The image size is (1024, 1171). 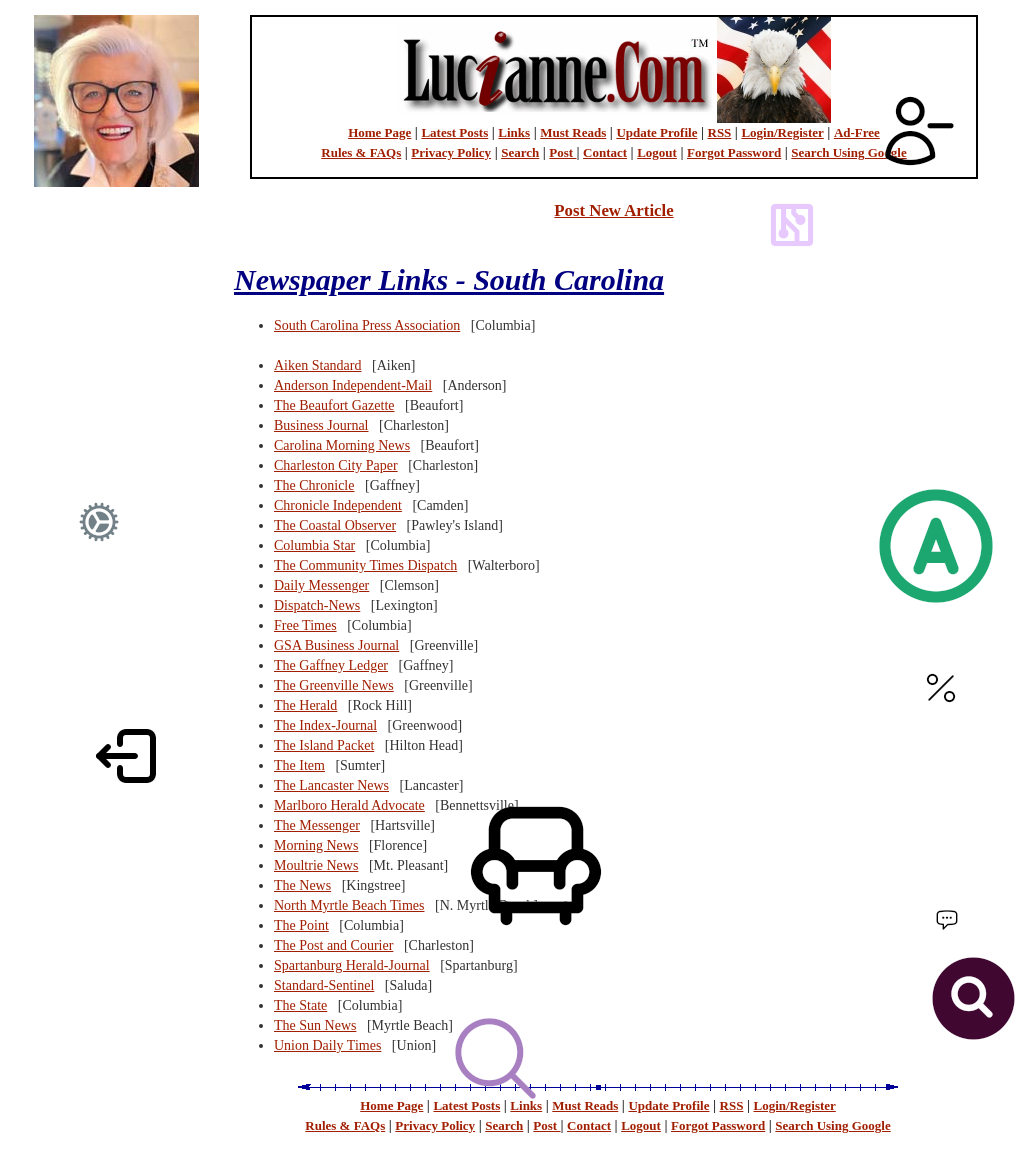 What do you see at coordinates (495, 1058) in the screenshot?
I see `search for content` at bounding box center [495, 1058].